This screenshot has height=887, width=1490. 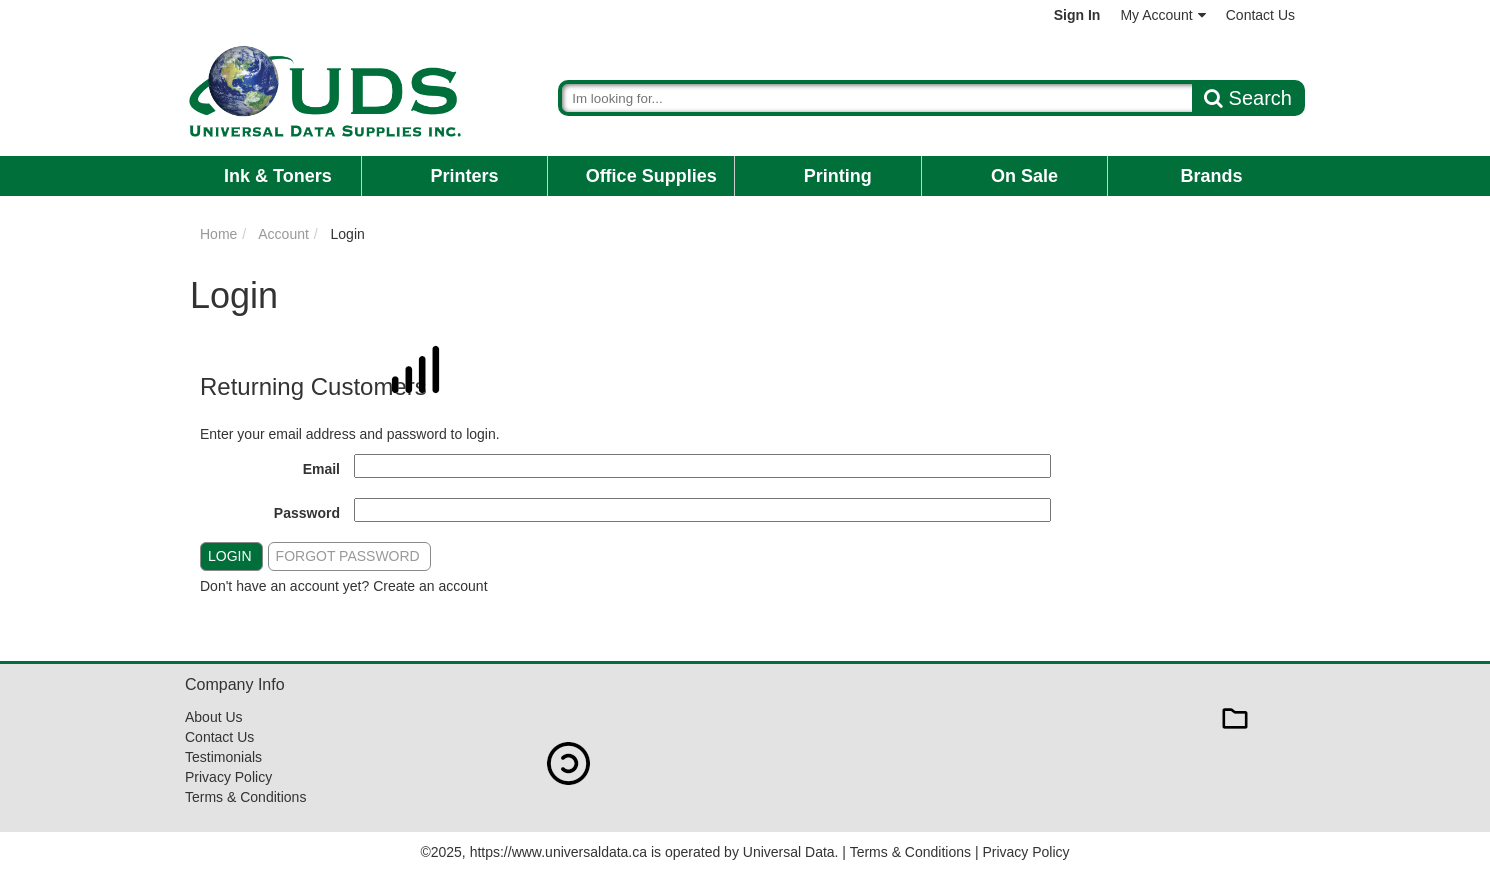 What do you see at coordinates (568, 763) in the screenshot?
I see `indicates copyleft licensing for content or software` at bounding box center [568, 763].